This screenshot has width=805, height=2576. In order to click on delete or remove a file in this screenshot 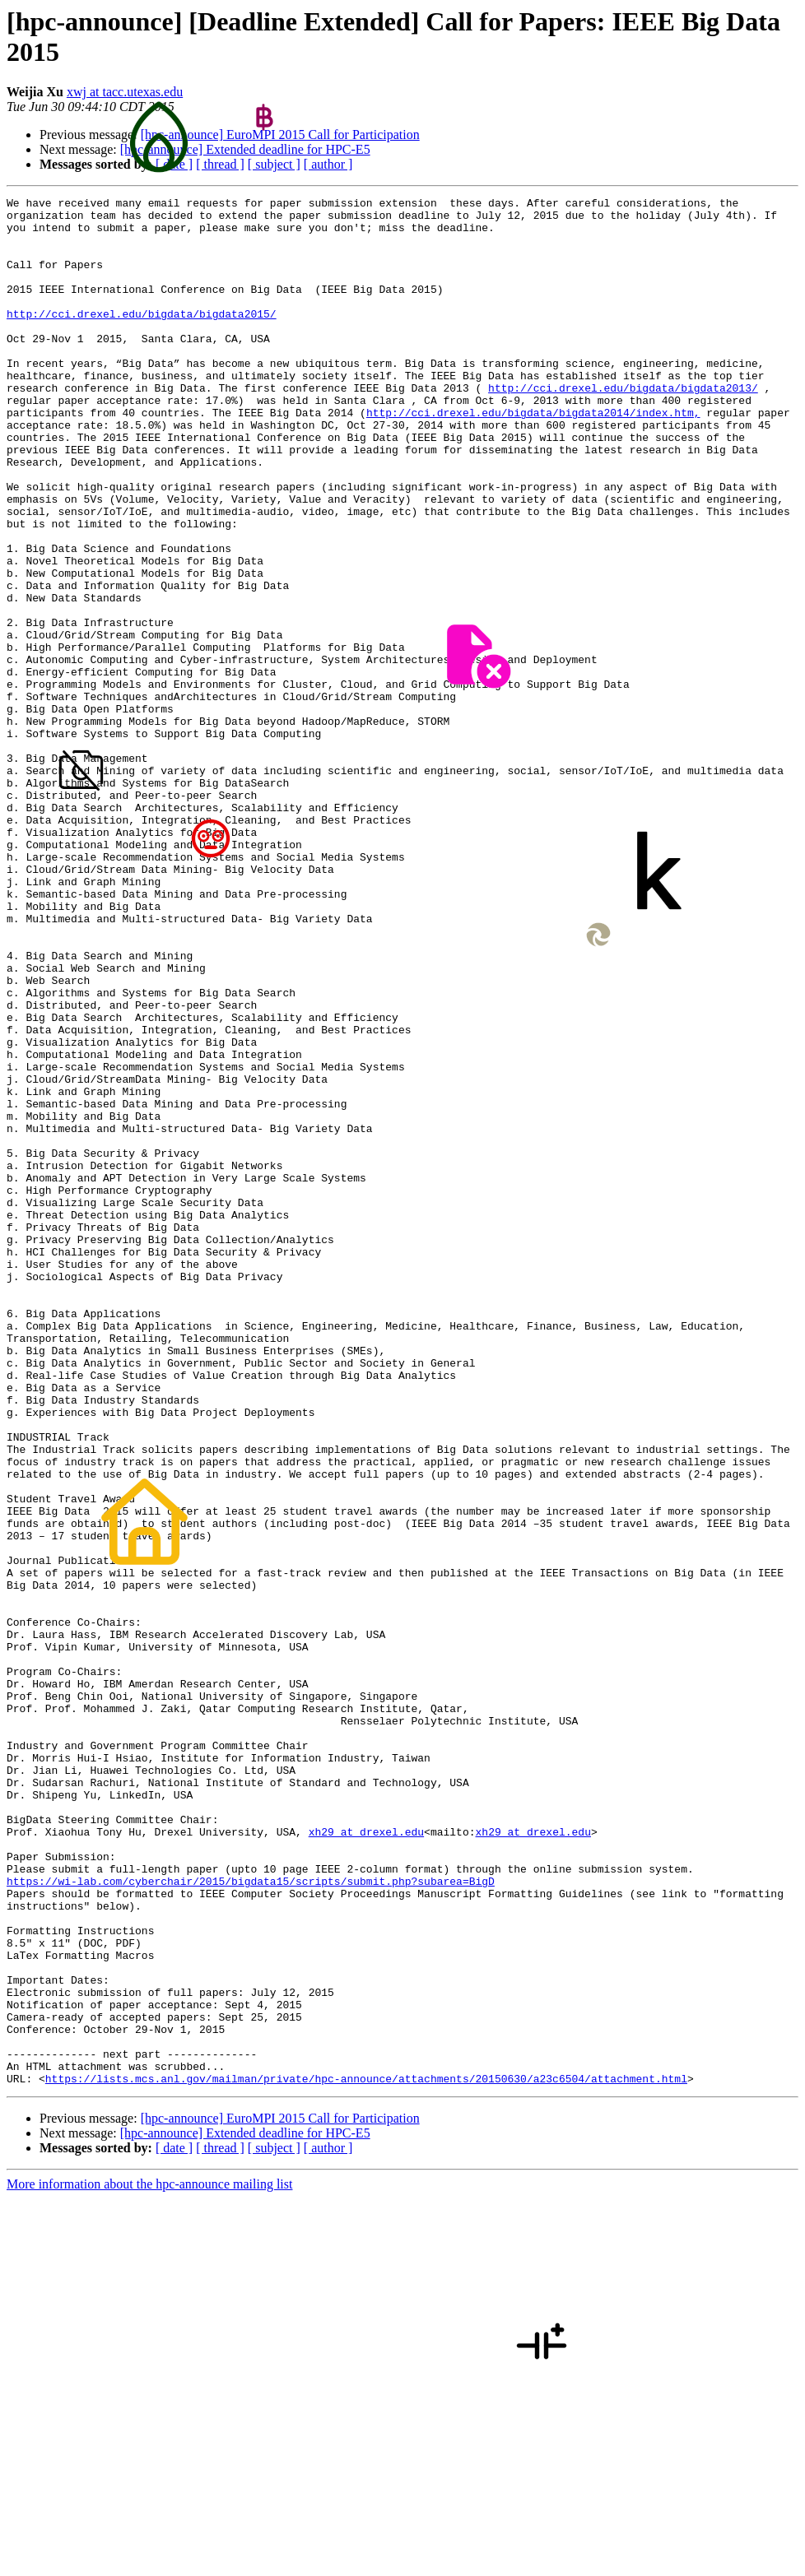, I will do `click(477, 654)`.